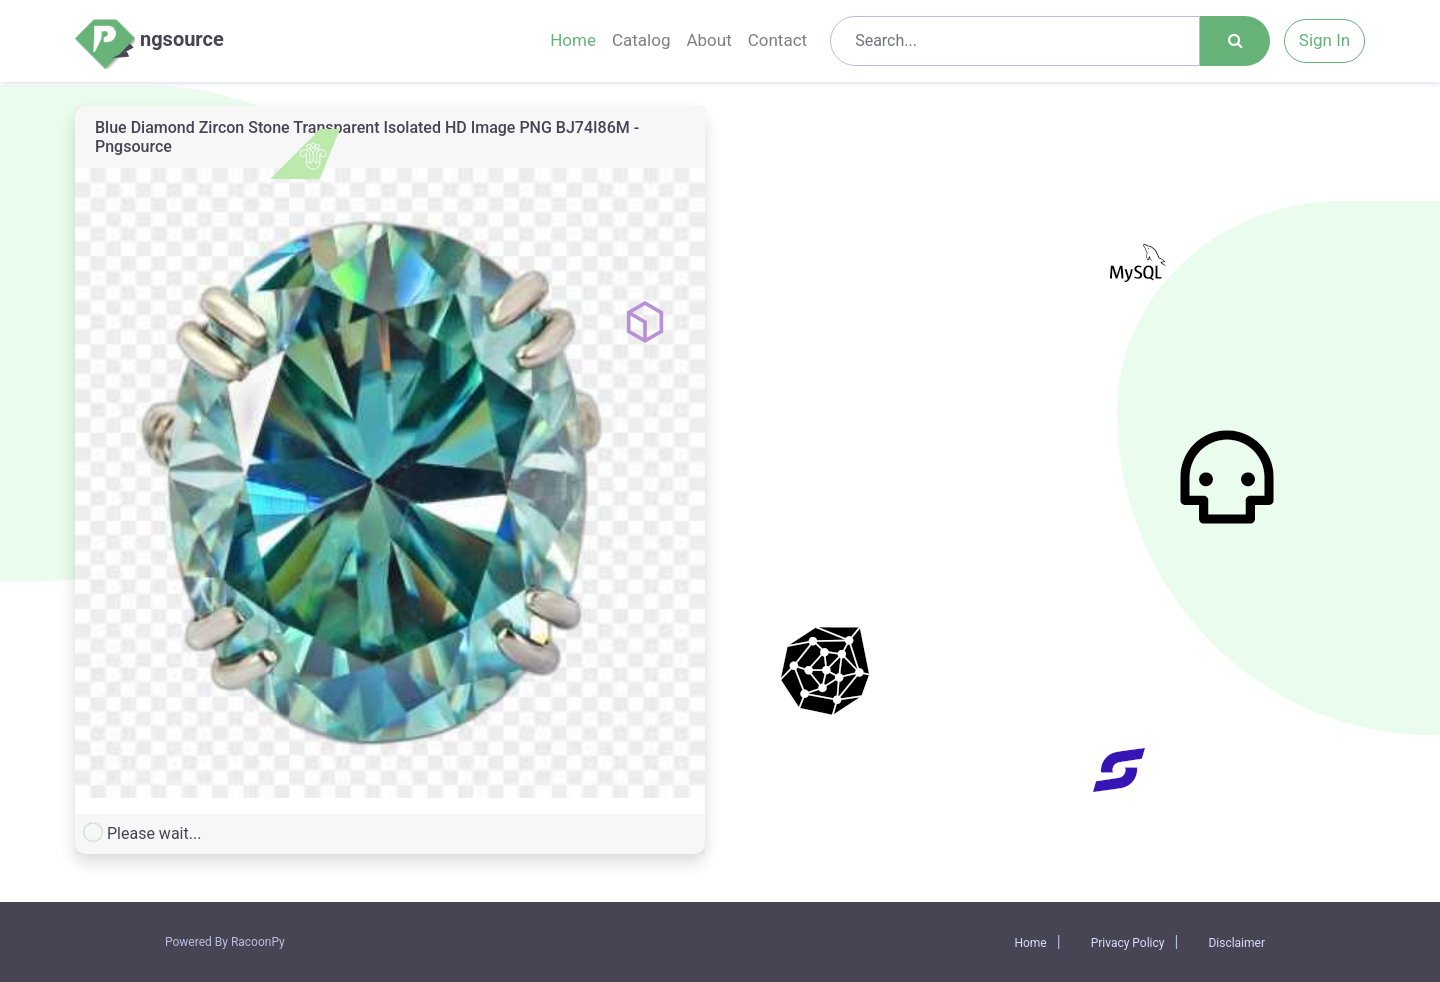  Describe the element at coordinates (305, 154) in the screenshot. I see `China Southern Airlines logo` at that location.